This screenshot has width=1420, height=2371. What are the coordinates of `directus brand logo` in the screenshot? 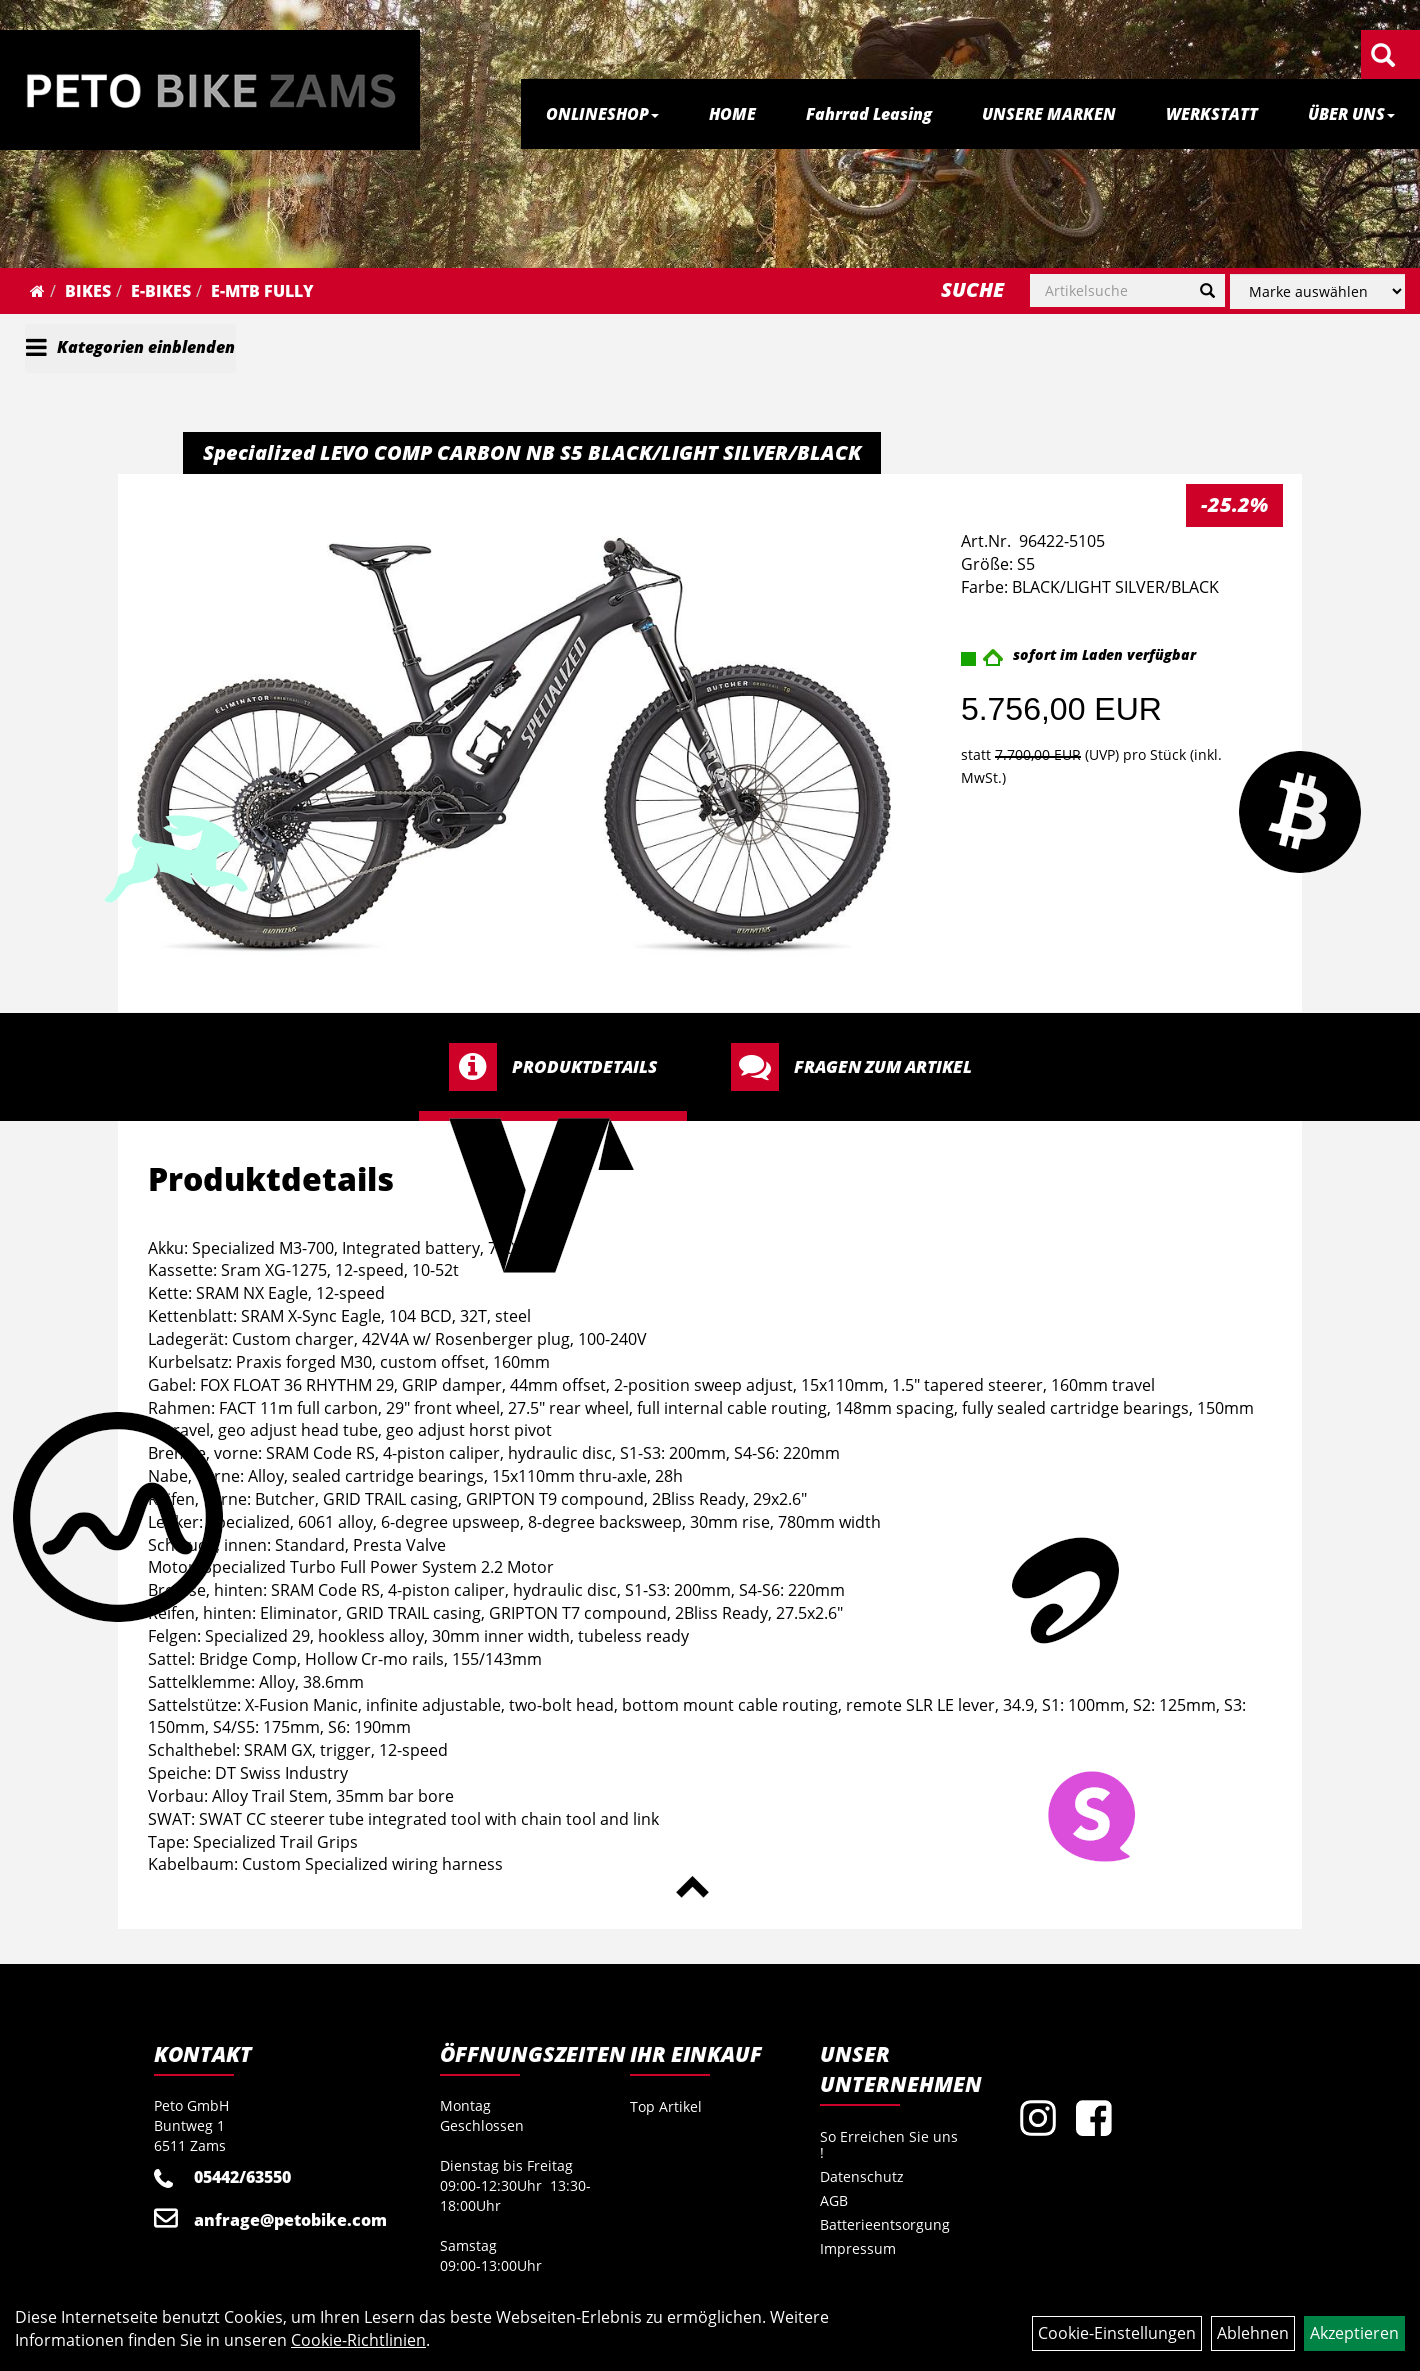 It's located at (176, 859).